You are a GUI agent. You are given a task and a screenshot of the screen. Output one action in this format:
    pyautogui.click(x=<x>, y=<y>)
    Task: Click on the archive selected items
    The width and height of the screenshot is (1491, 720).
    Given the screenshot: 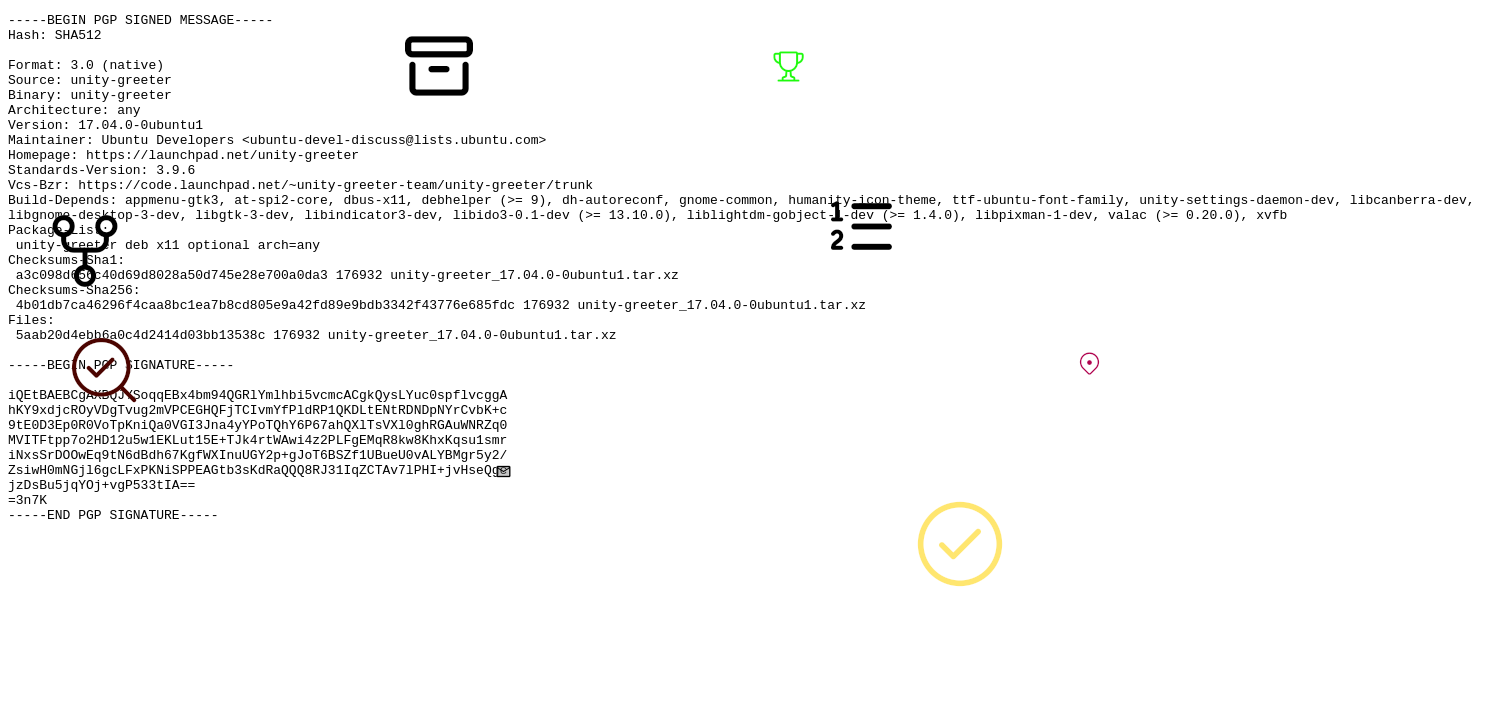 What is the action you would take?
    pyautogui.click(x=439, y=66)
    